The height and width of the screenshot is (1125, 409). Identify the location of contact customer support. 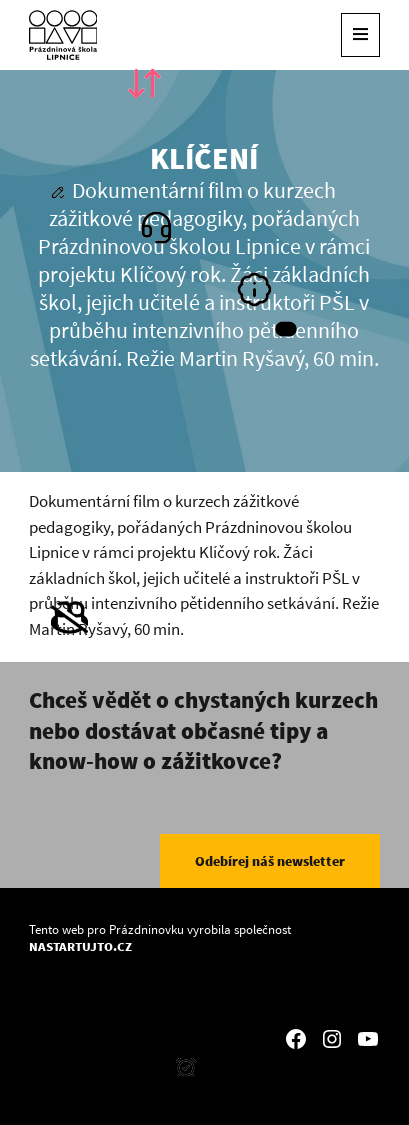
(156, 227).